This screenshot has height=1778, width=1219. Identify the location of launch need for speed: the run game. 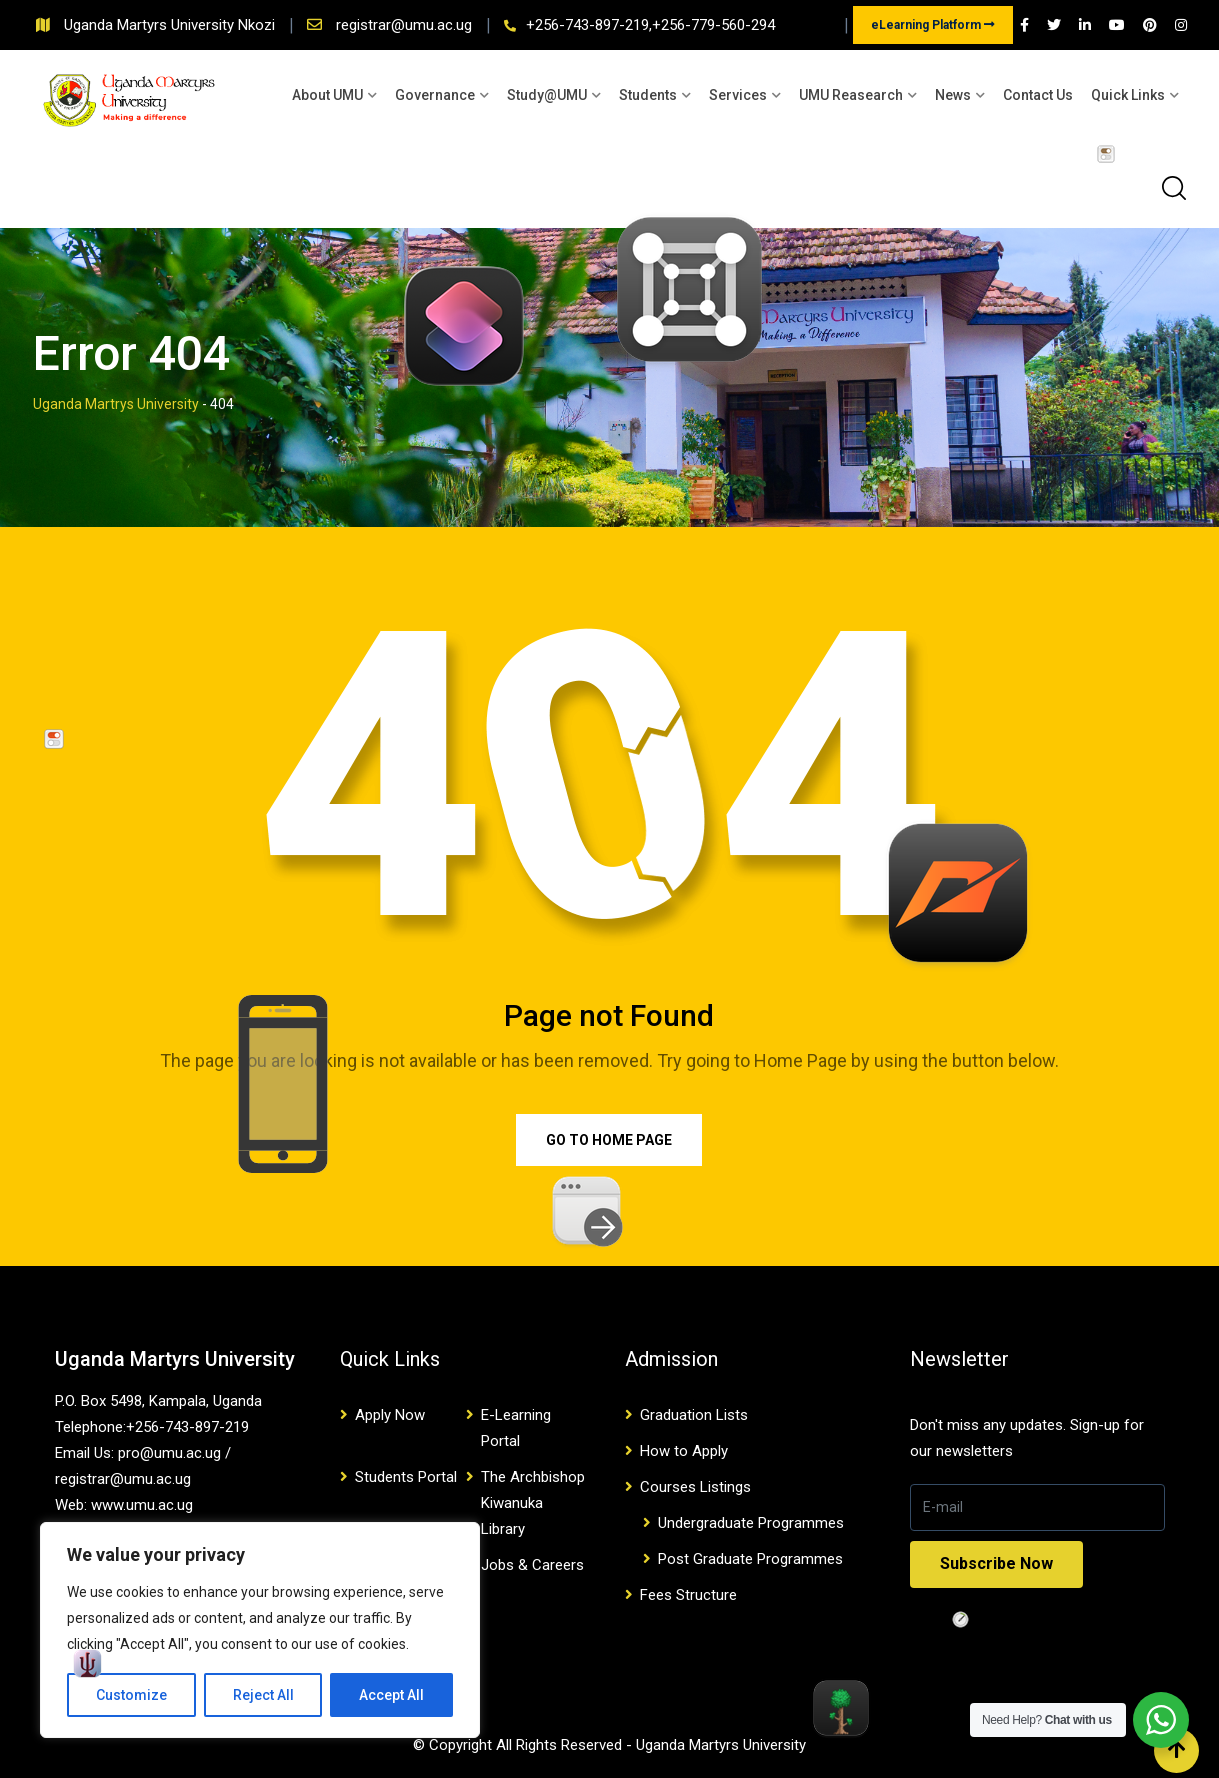
(958, 893).